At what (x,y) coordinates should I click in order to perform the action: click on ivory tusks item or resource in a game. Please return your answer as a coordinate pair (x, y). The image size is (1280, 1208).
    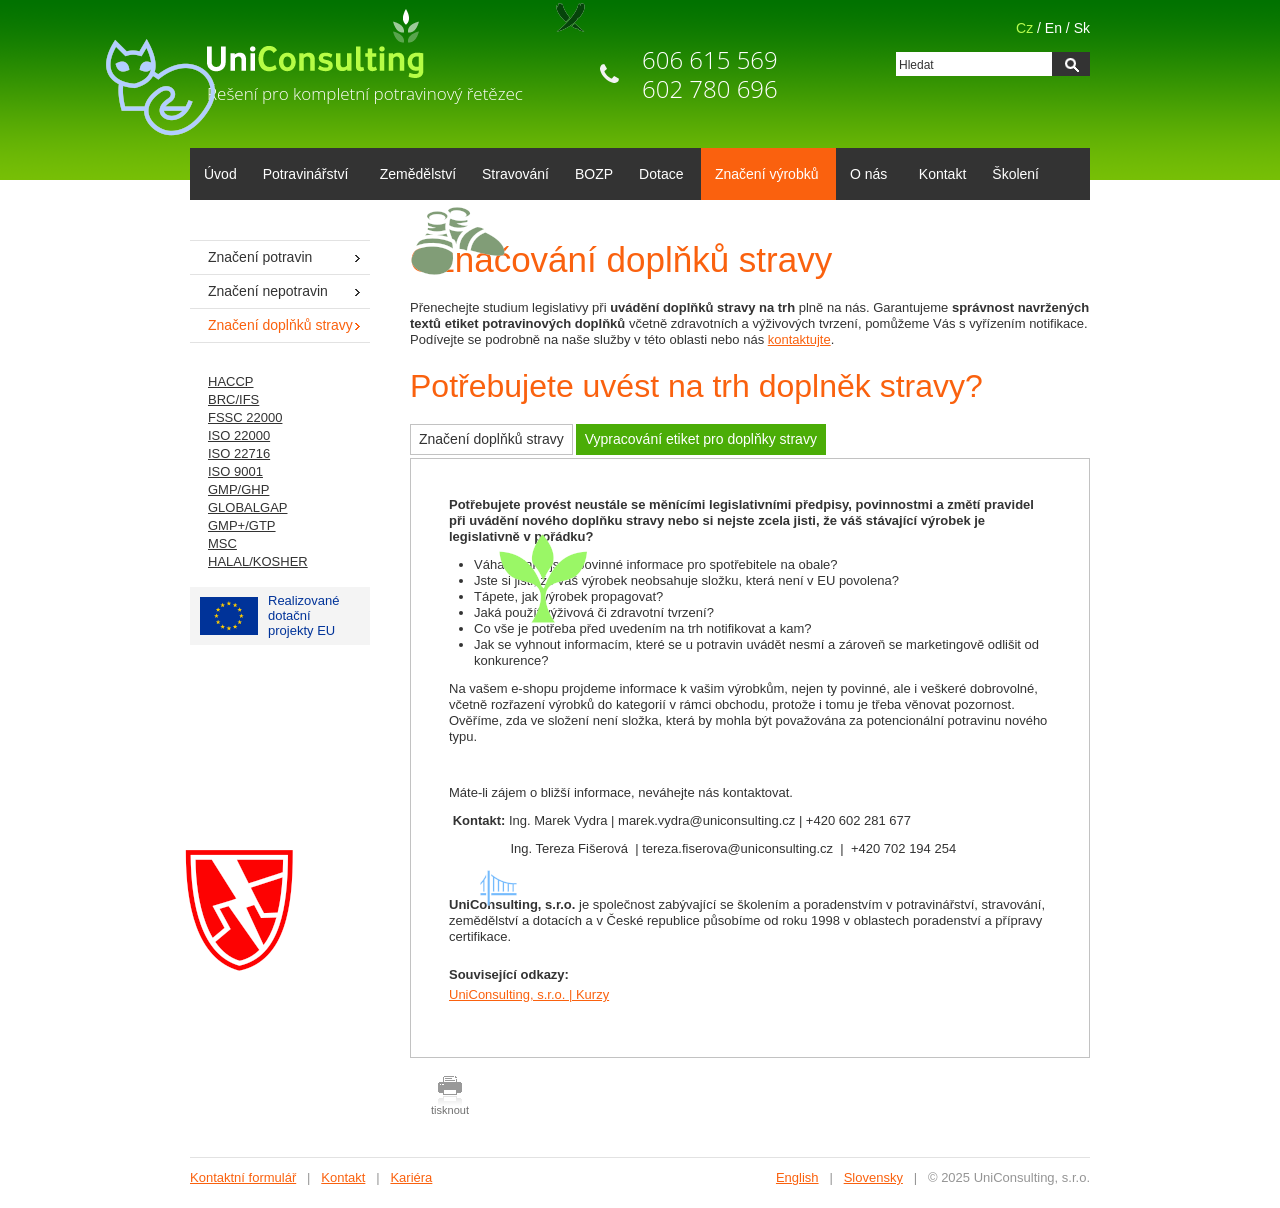
    Looking at the image, I should click on (570, 17).